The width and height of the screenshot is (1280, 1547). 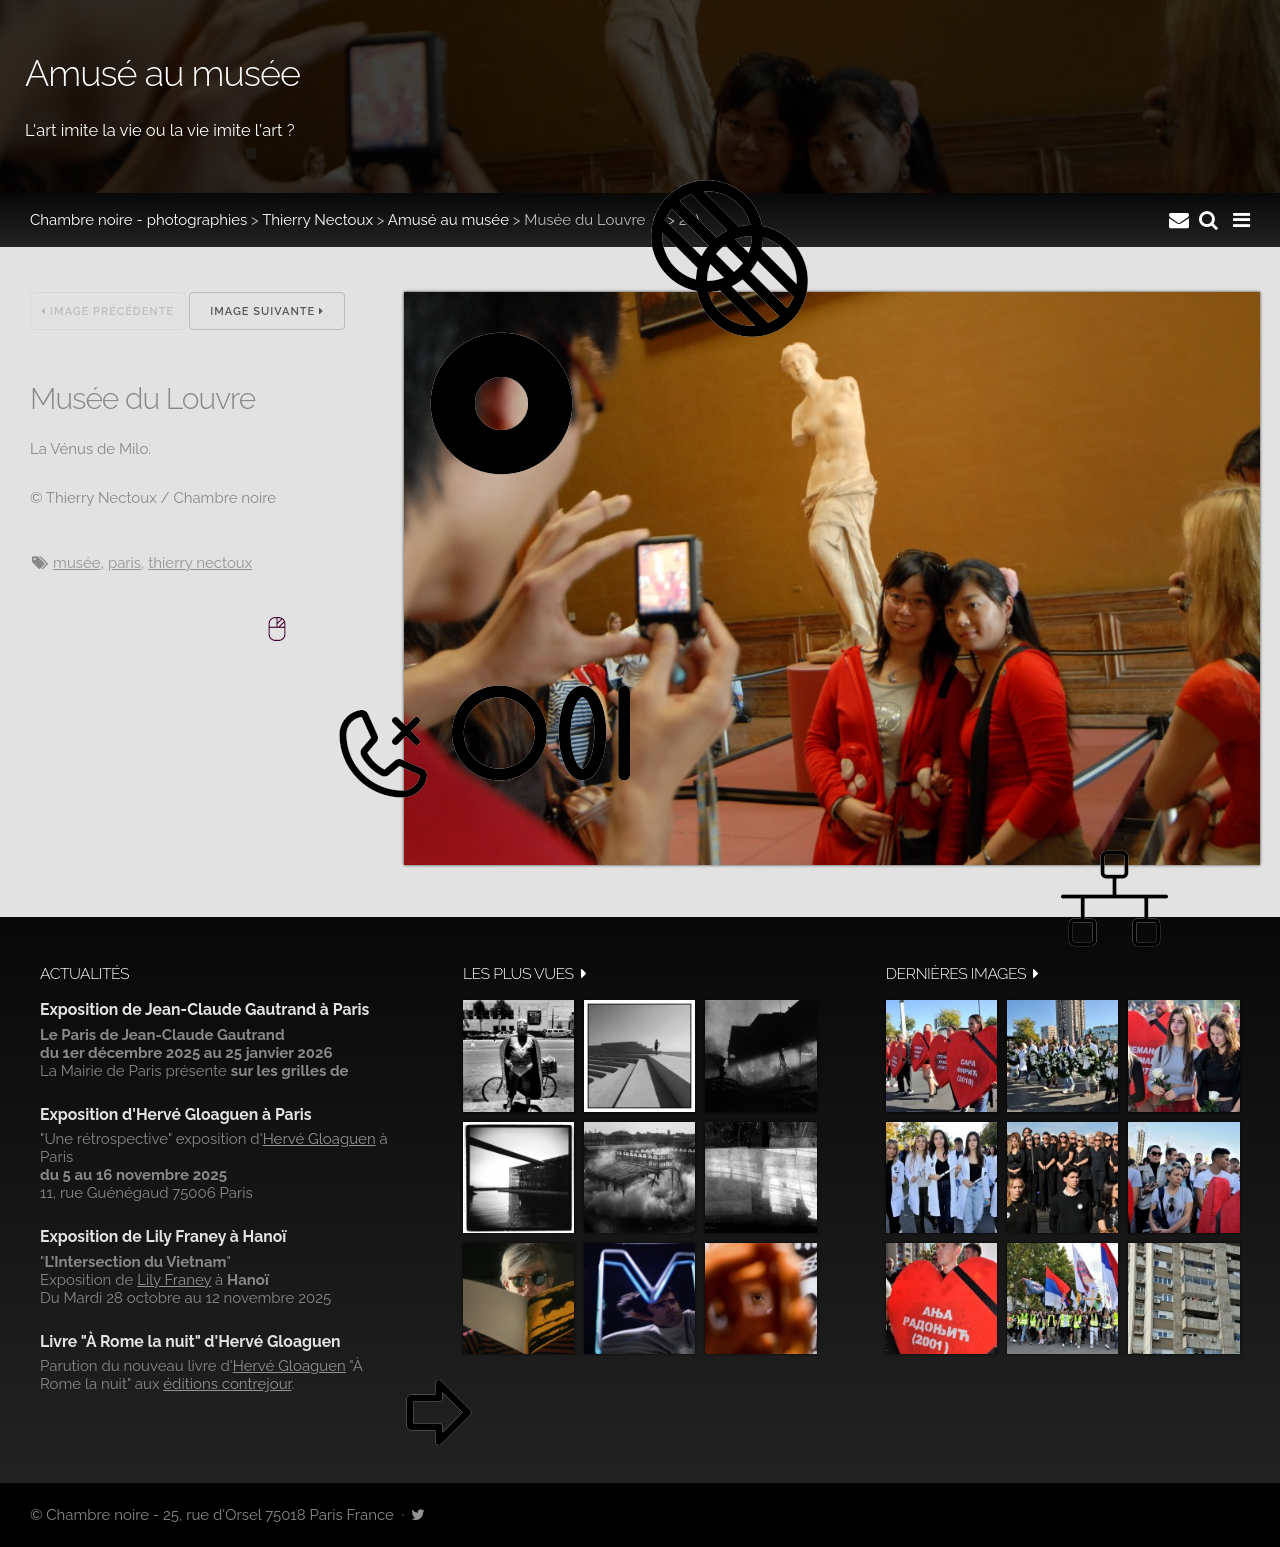 What do you see at coordinates (385, 752) in the screenshot?
I see `end or decline a phone call` at bounding box center [385, 752].